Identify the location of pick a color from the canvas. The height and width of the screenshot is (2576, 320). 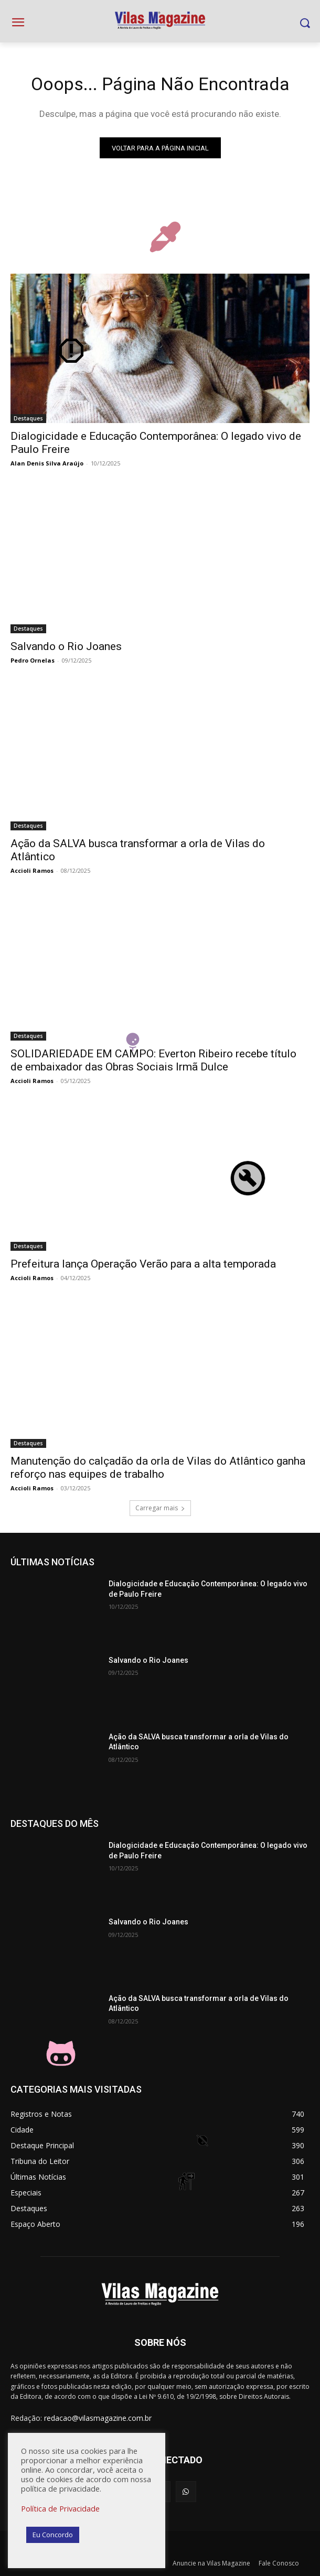
(165, 237).